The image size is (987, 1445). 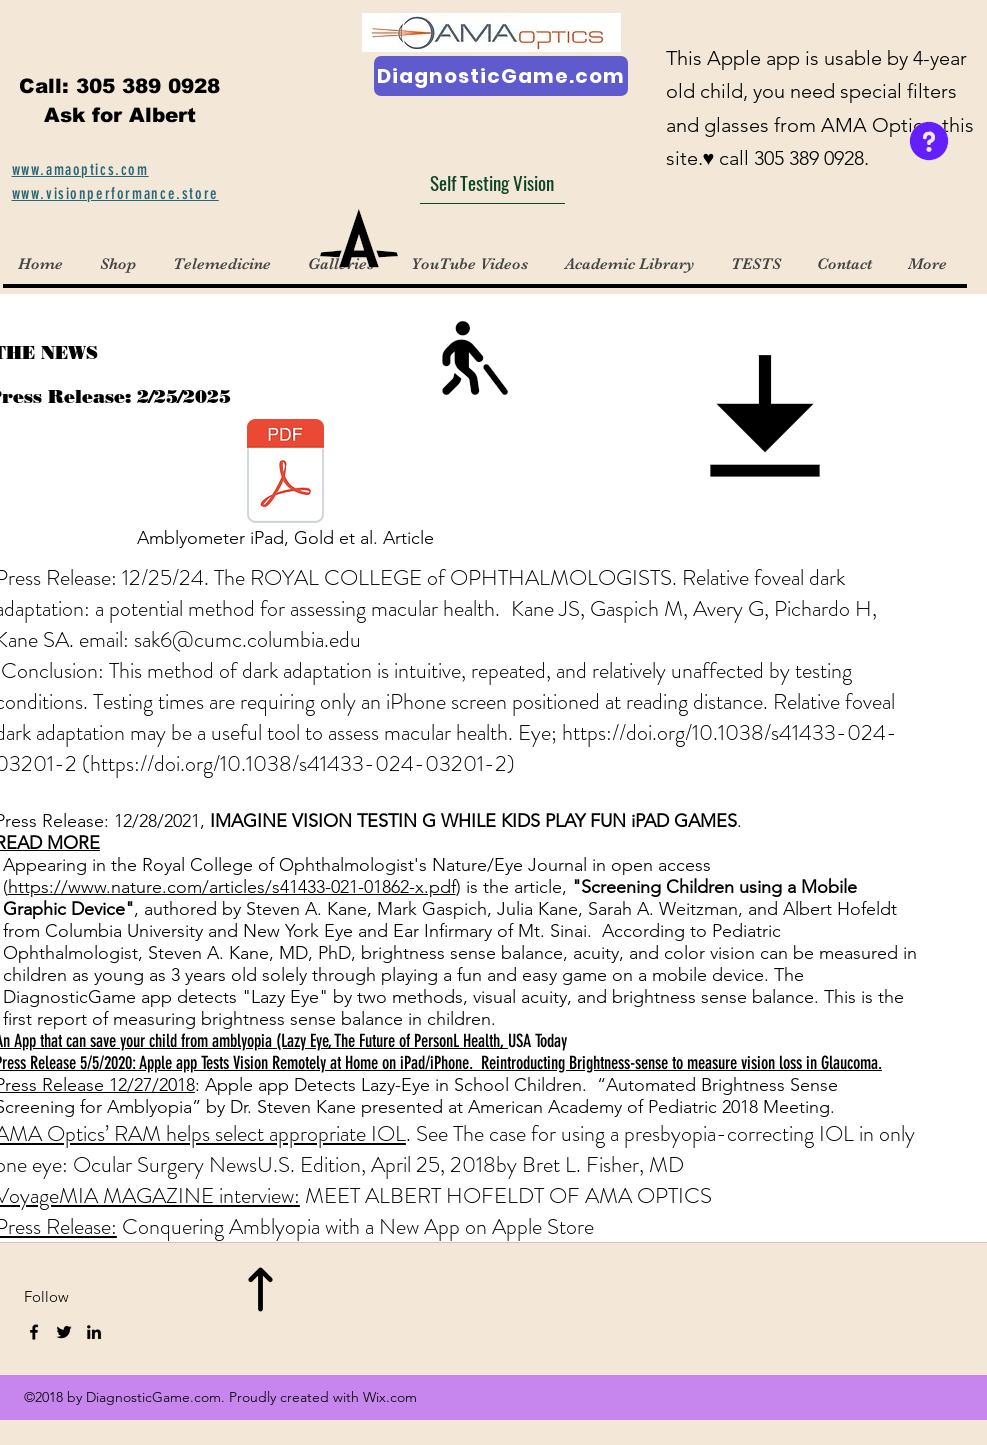 I want to click on indicates accessibility features are available, so click(x=471, y=358).